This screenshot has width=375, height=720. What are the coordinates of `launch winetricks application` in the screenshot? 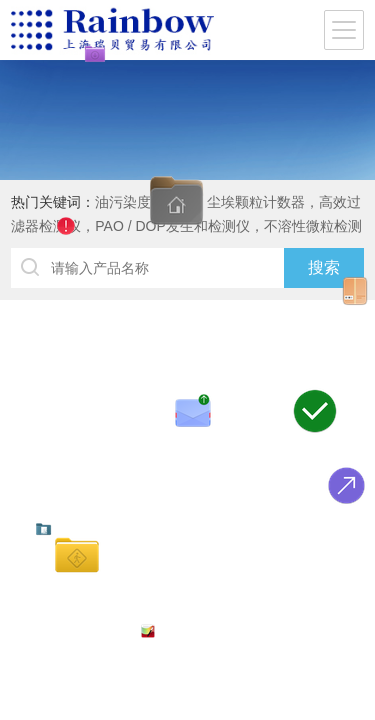 It's located at (148, 631).